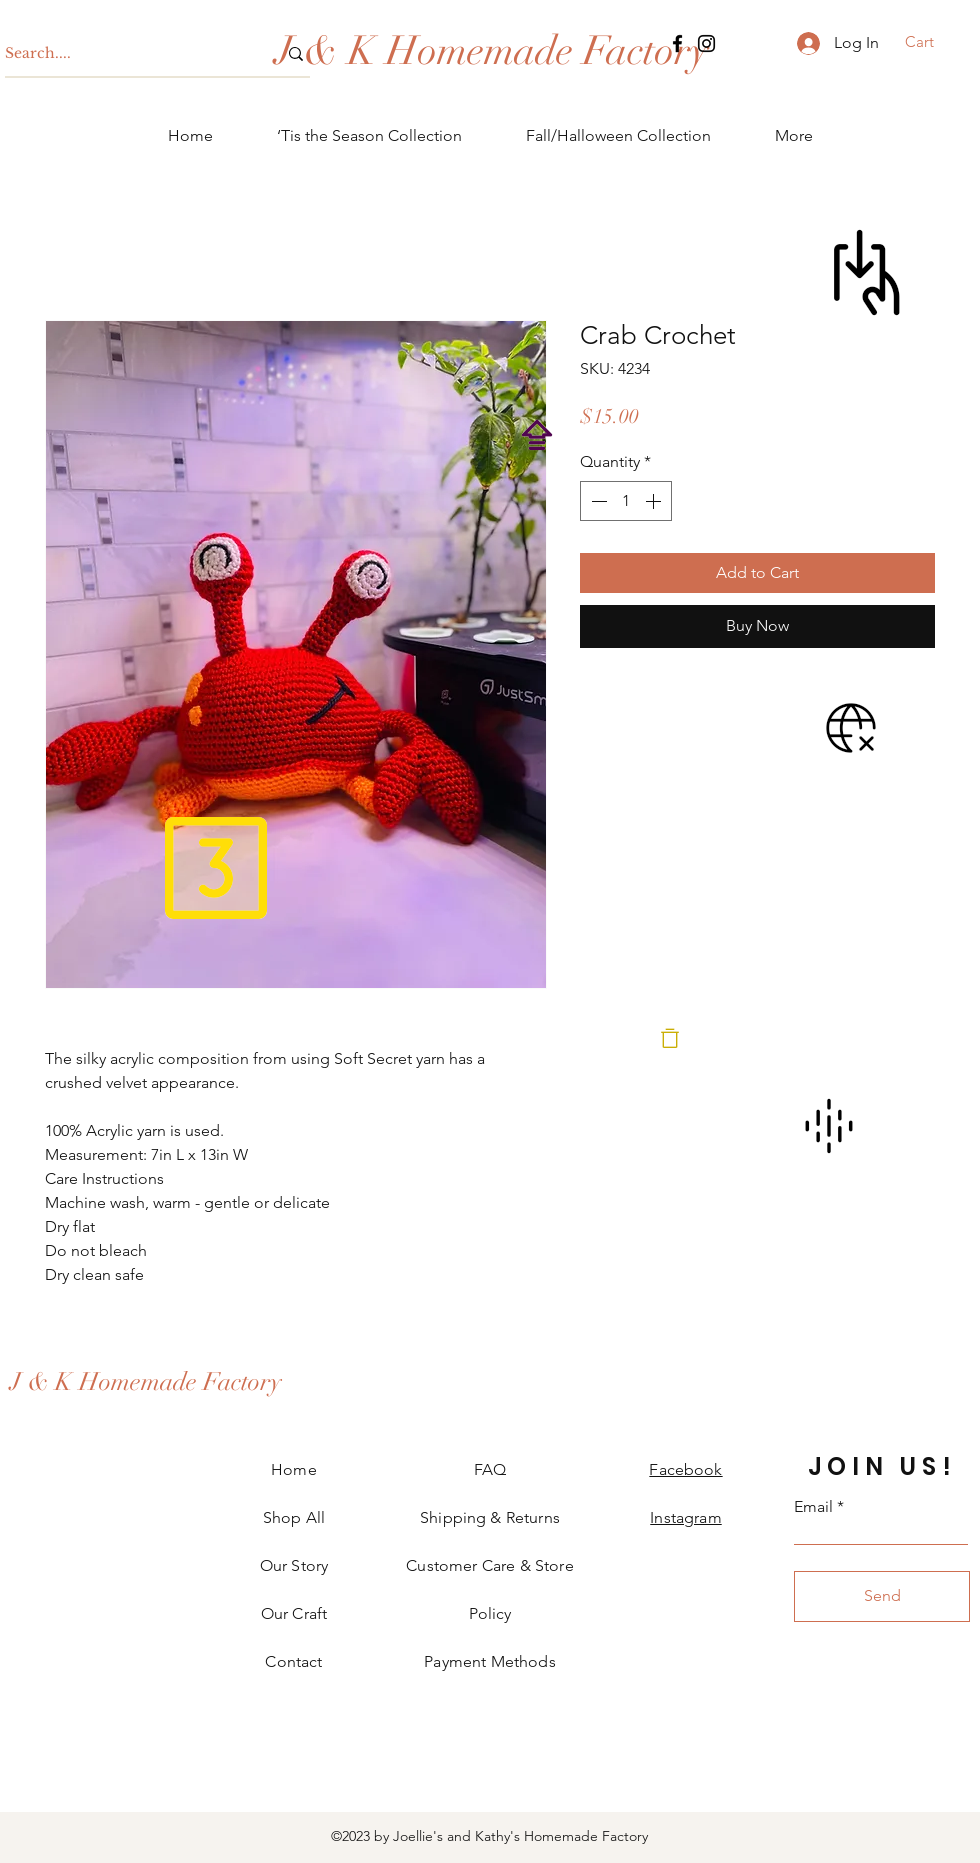 This screenshot has width=980, height=1863. Describe the element at coordinates (829, 1126) in the screenshot. I see `open google podcasts app` at that location.